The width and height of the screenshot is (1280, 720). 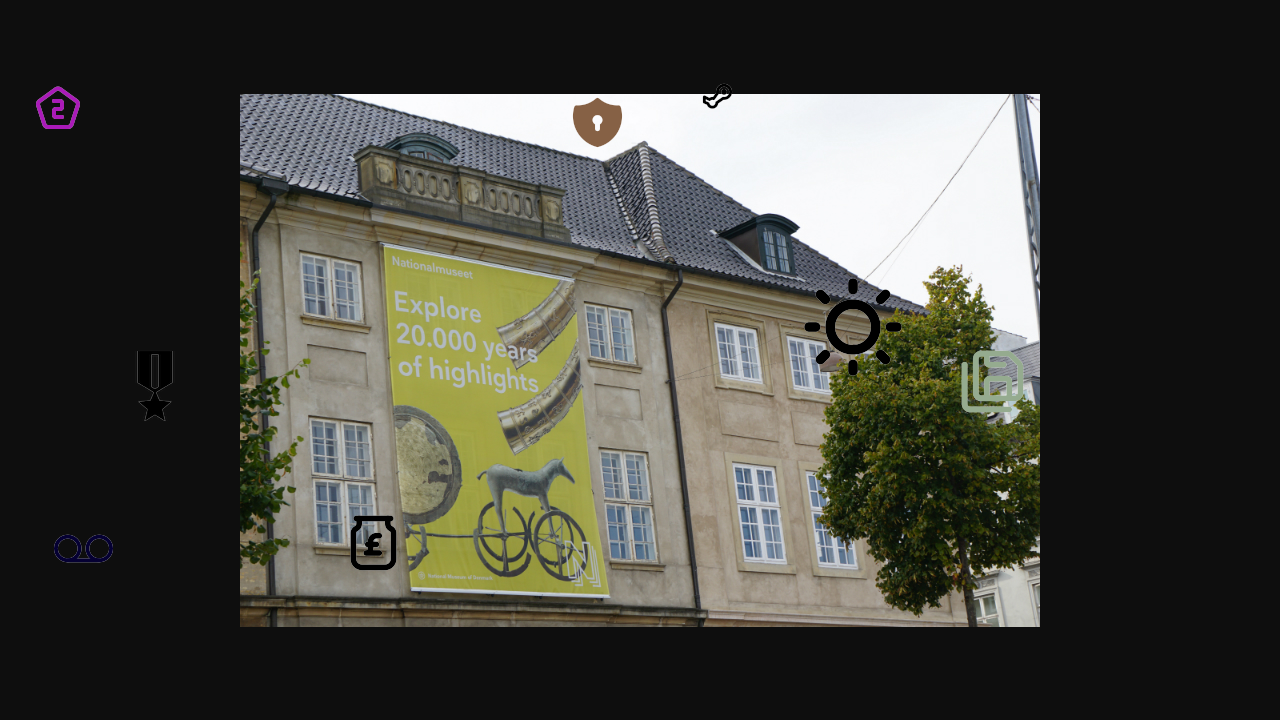 What do you see at coordinates (155, 386) in the screenshot?
I see `view achievements or awards` at bounding box center [155, 386].